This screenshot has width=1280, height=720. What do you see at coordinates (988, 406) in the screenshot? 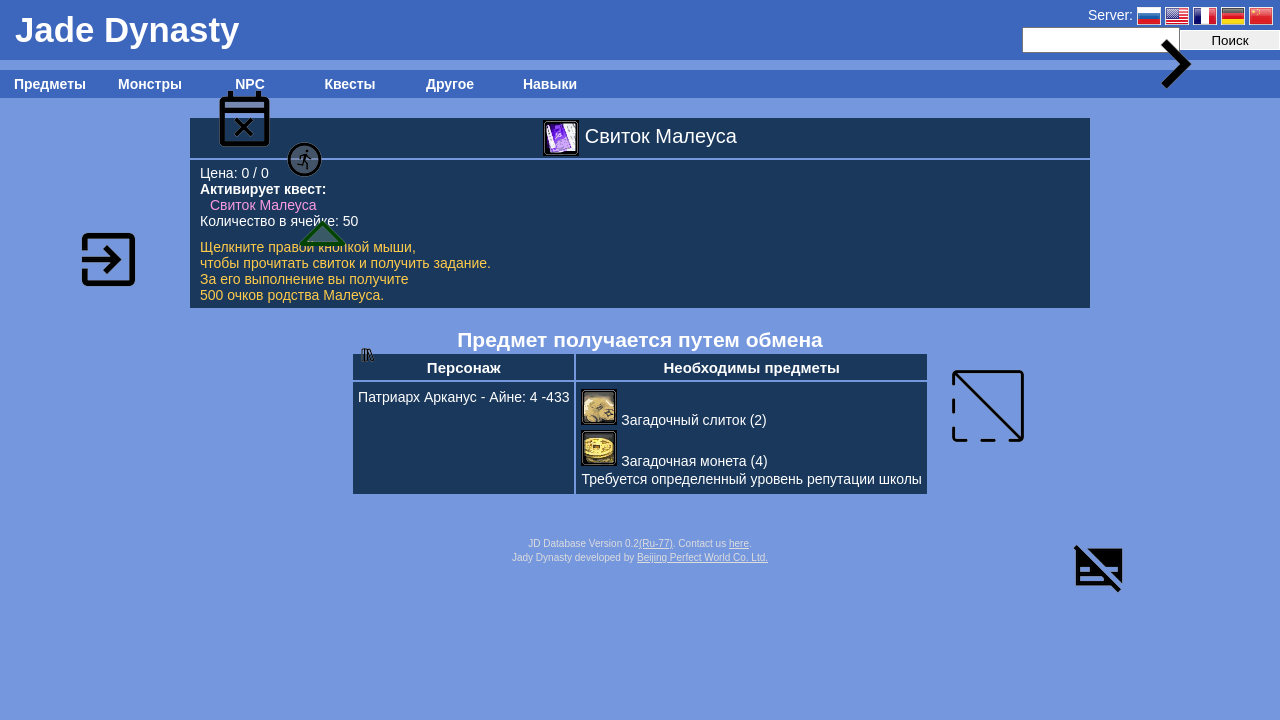
I see `invert current selection` at bounding box center [988, 406].